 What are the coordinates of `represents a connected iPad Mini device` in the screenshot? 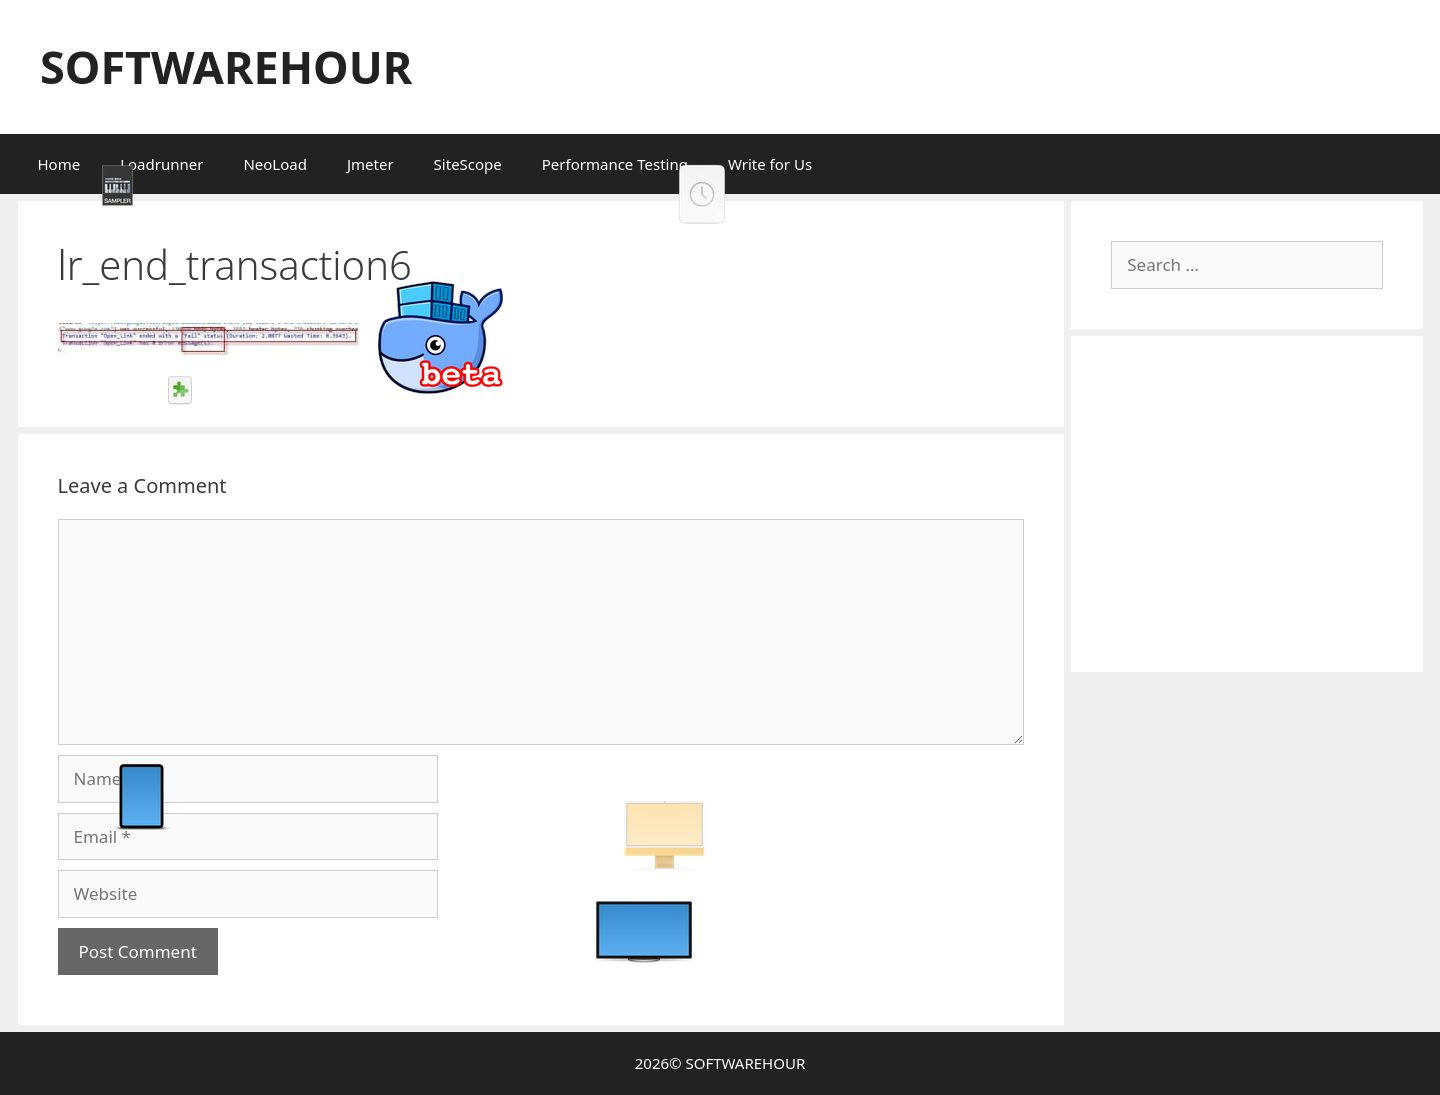 It's located at (141, 789).